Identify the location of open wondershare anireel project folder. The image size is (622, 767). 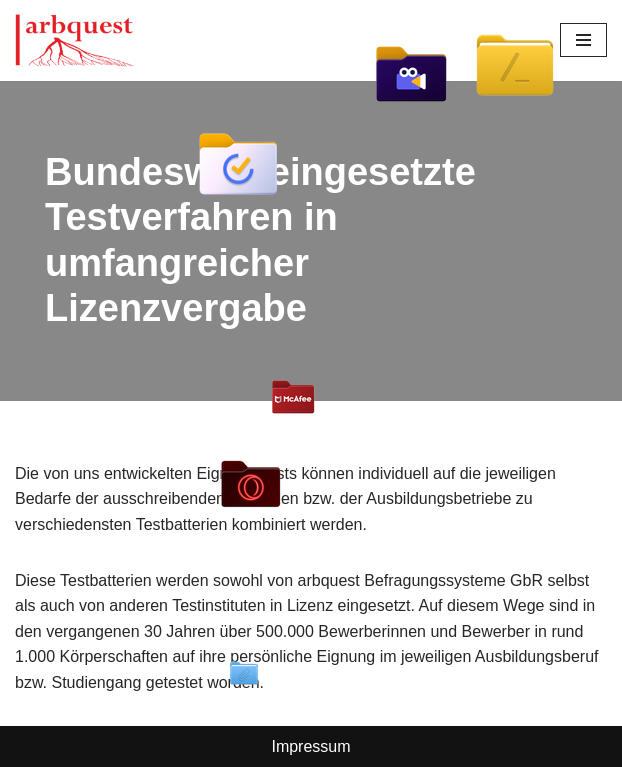
(411, 76).